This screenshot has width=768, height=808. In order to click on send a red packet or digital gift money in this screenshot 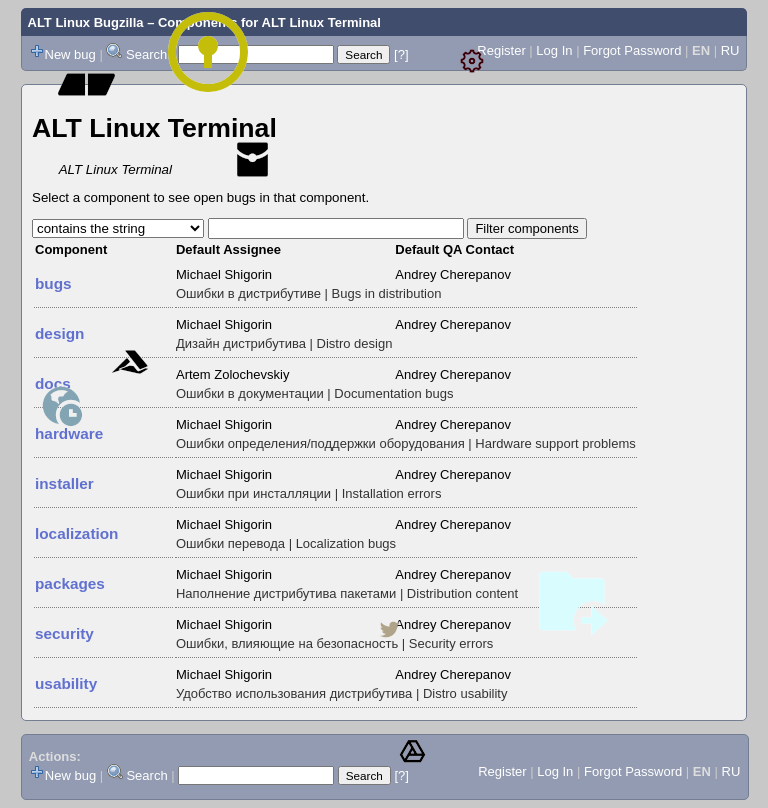, I will do `click(252, 159)`.